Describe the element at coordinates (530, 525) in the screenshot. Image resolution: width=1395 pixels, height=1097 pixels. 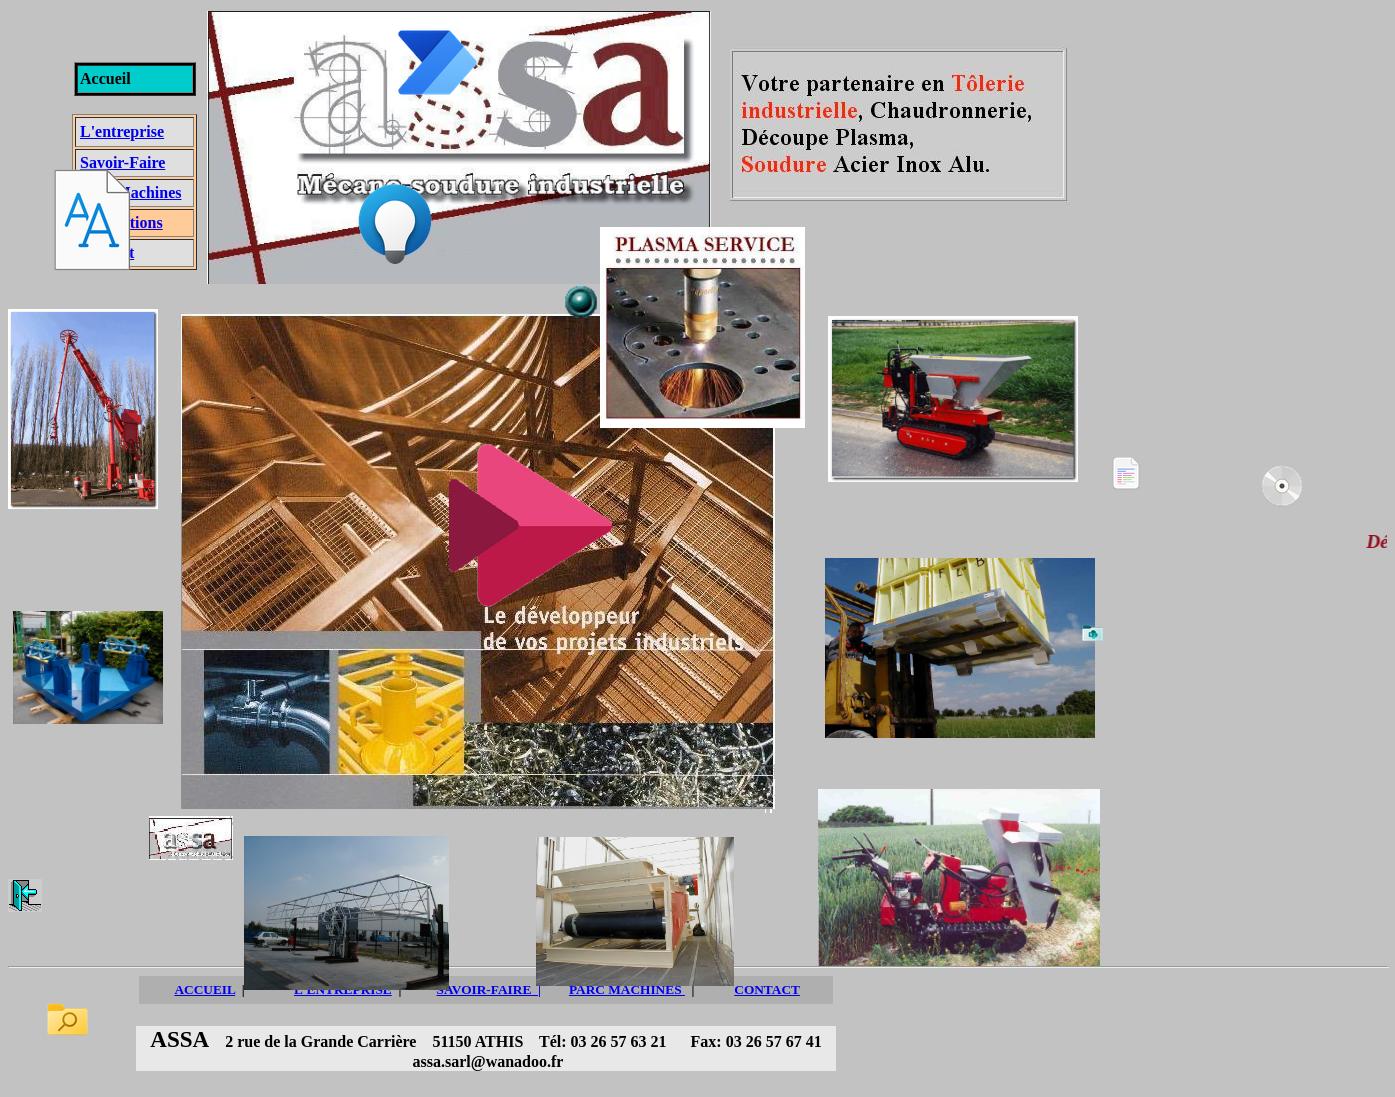
I see `open the stream app` at that location.